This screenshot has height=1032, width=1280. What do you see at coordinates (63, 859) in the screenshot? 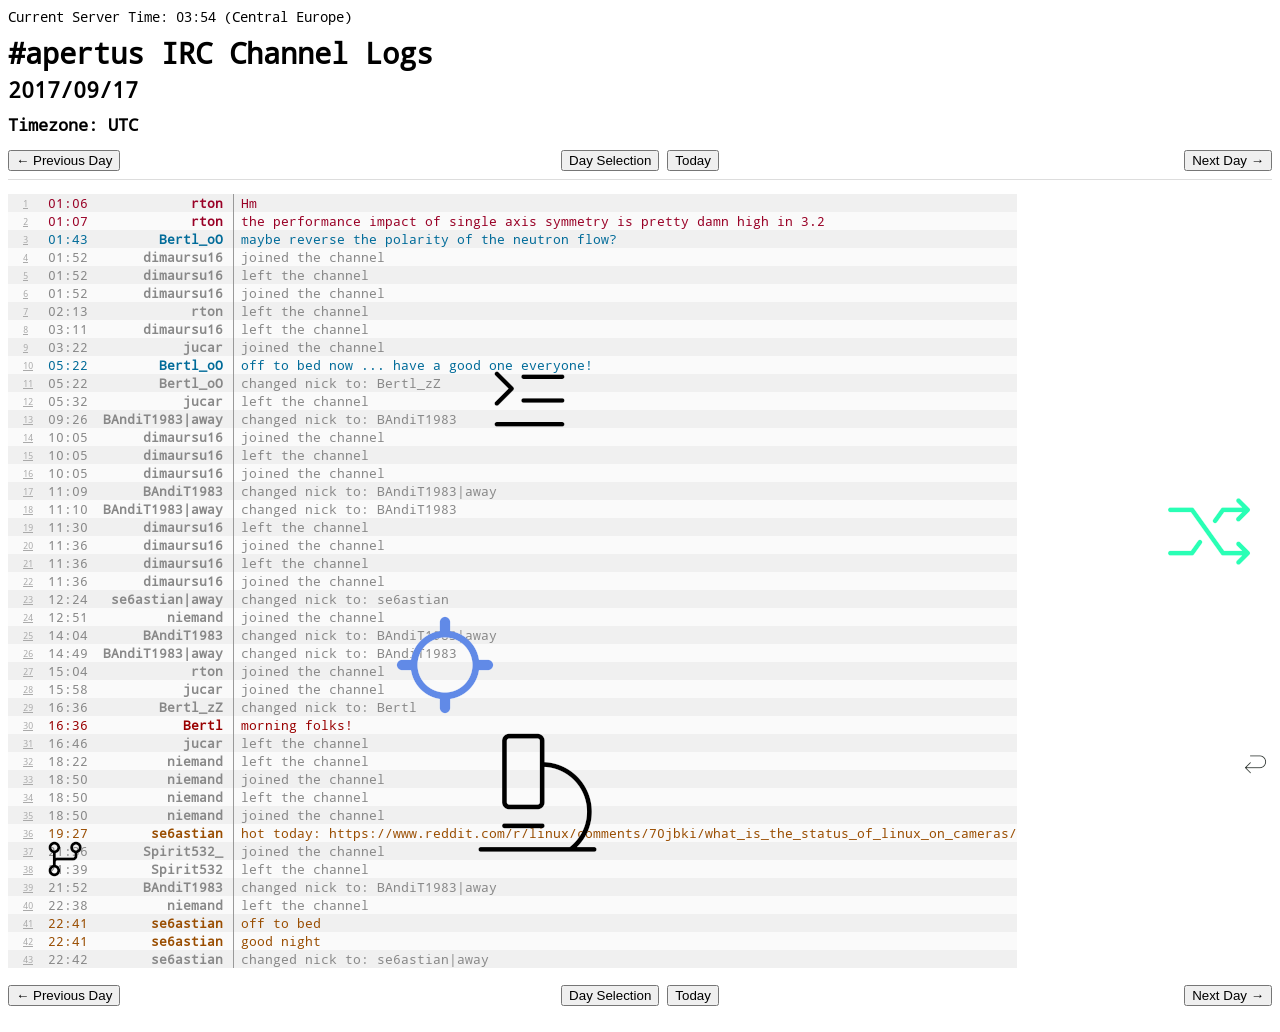
I see `view repository branches` at bounding box center [63, 859].